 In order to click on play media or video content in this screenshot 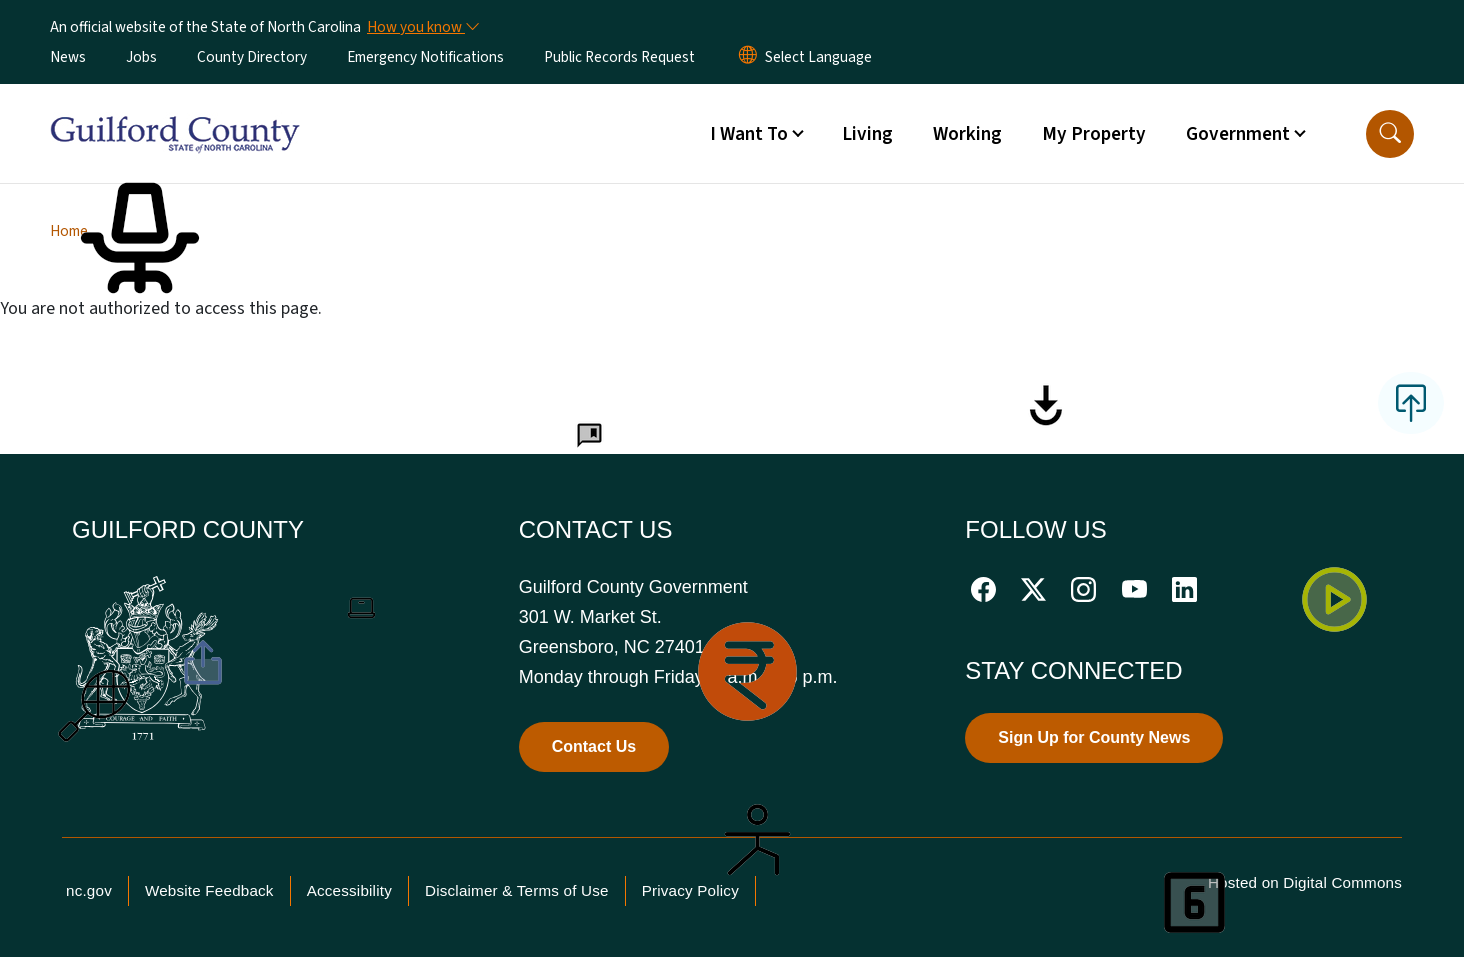, I will do `click(1334, 599)`.